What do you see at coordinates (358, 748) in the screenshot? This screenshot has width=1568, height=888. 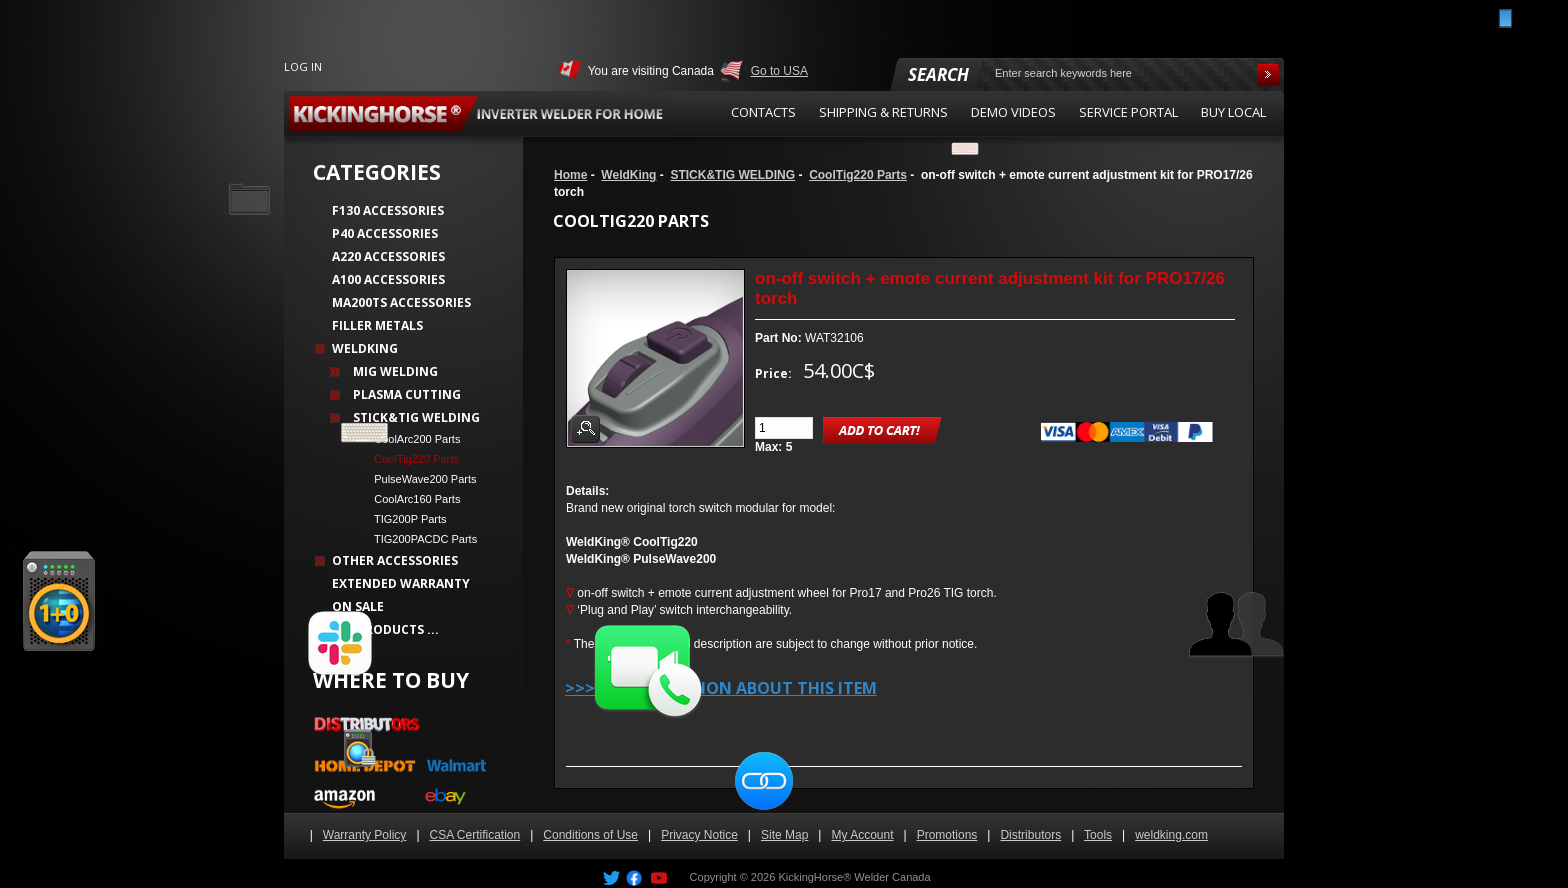 I see `indicates a locked non-RAID drive or volume` at bounding box center [358, 748].